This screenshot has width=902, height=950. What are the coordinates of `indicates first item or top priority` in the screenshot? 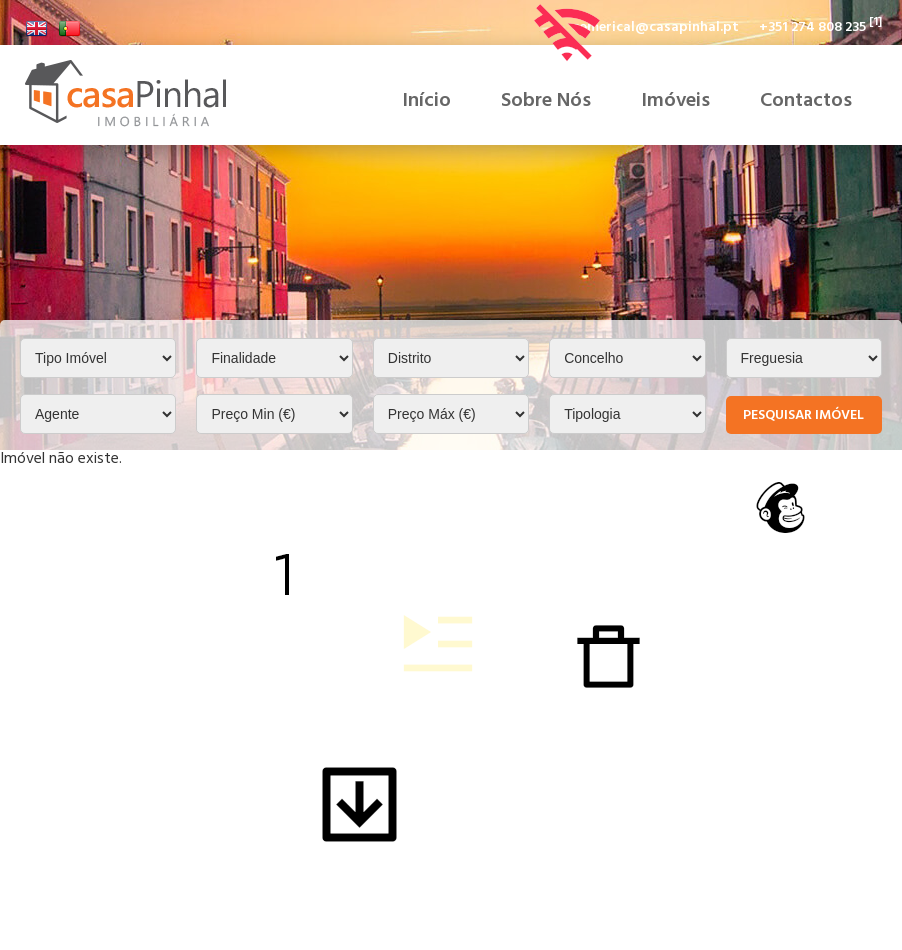 It's located at (285, 575).